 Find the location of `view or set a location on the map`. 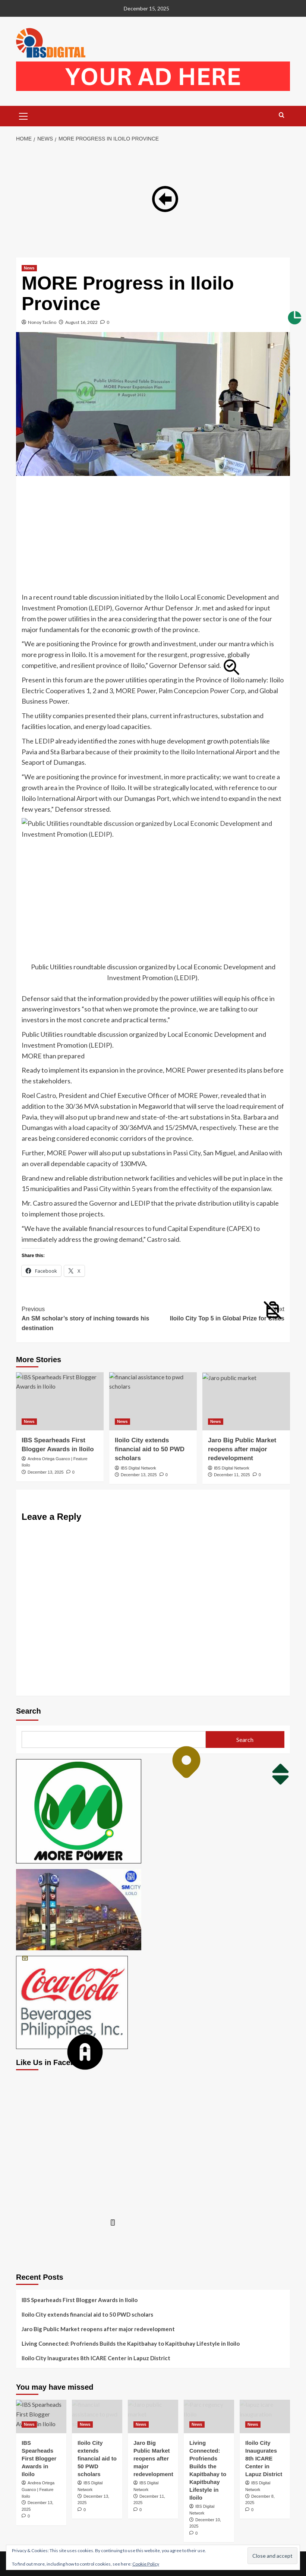

view or set a location on the map is located at coordinates (186, 1762).